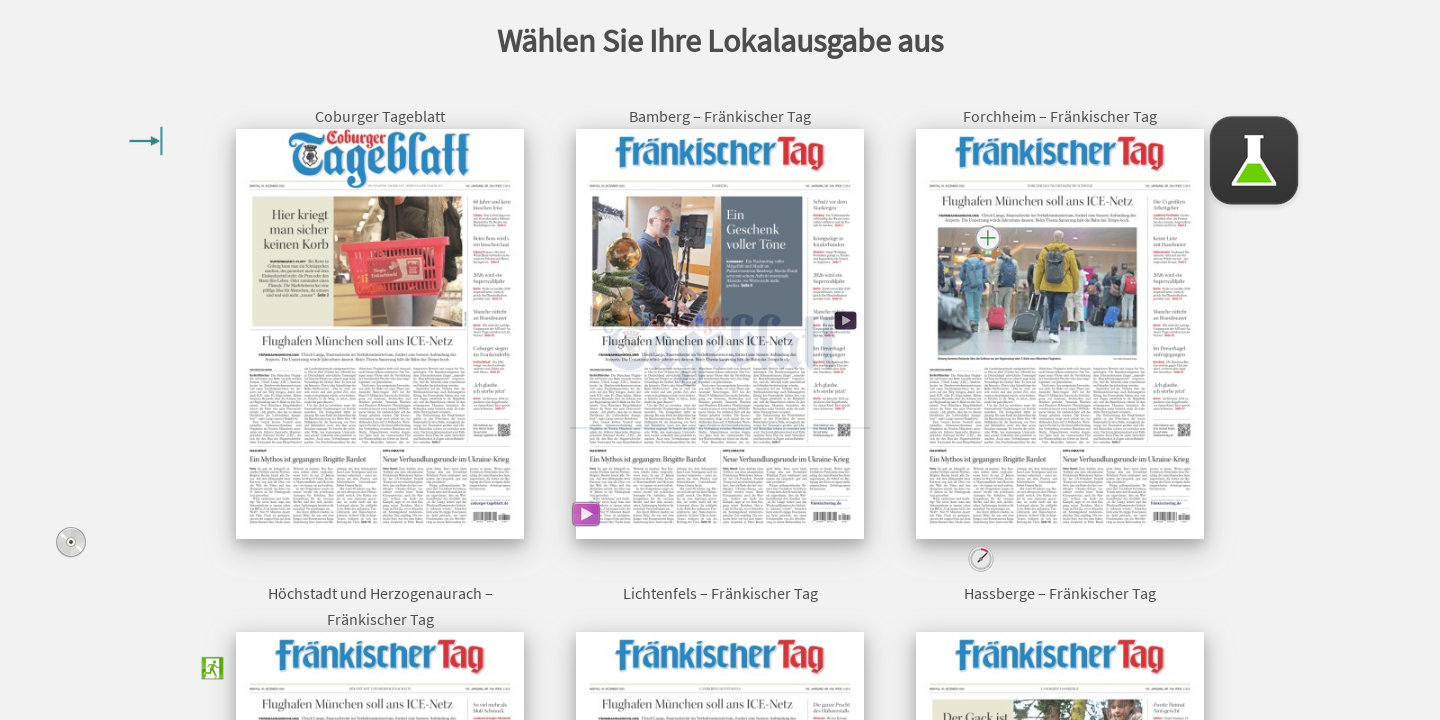 This screenshot has height=720, width=1440. I want to click on open science or chemistry-related applications, so click(1254, 162).